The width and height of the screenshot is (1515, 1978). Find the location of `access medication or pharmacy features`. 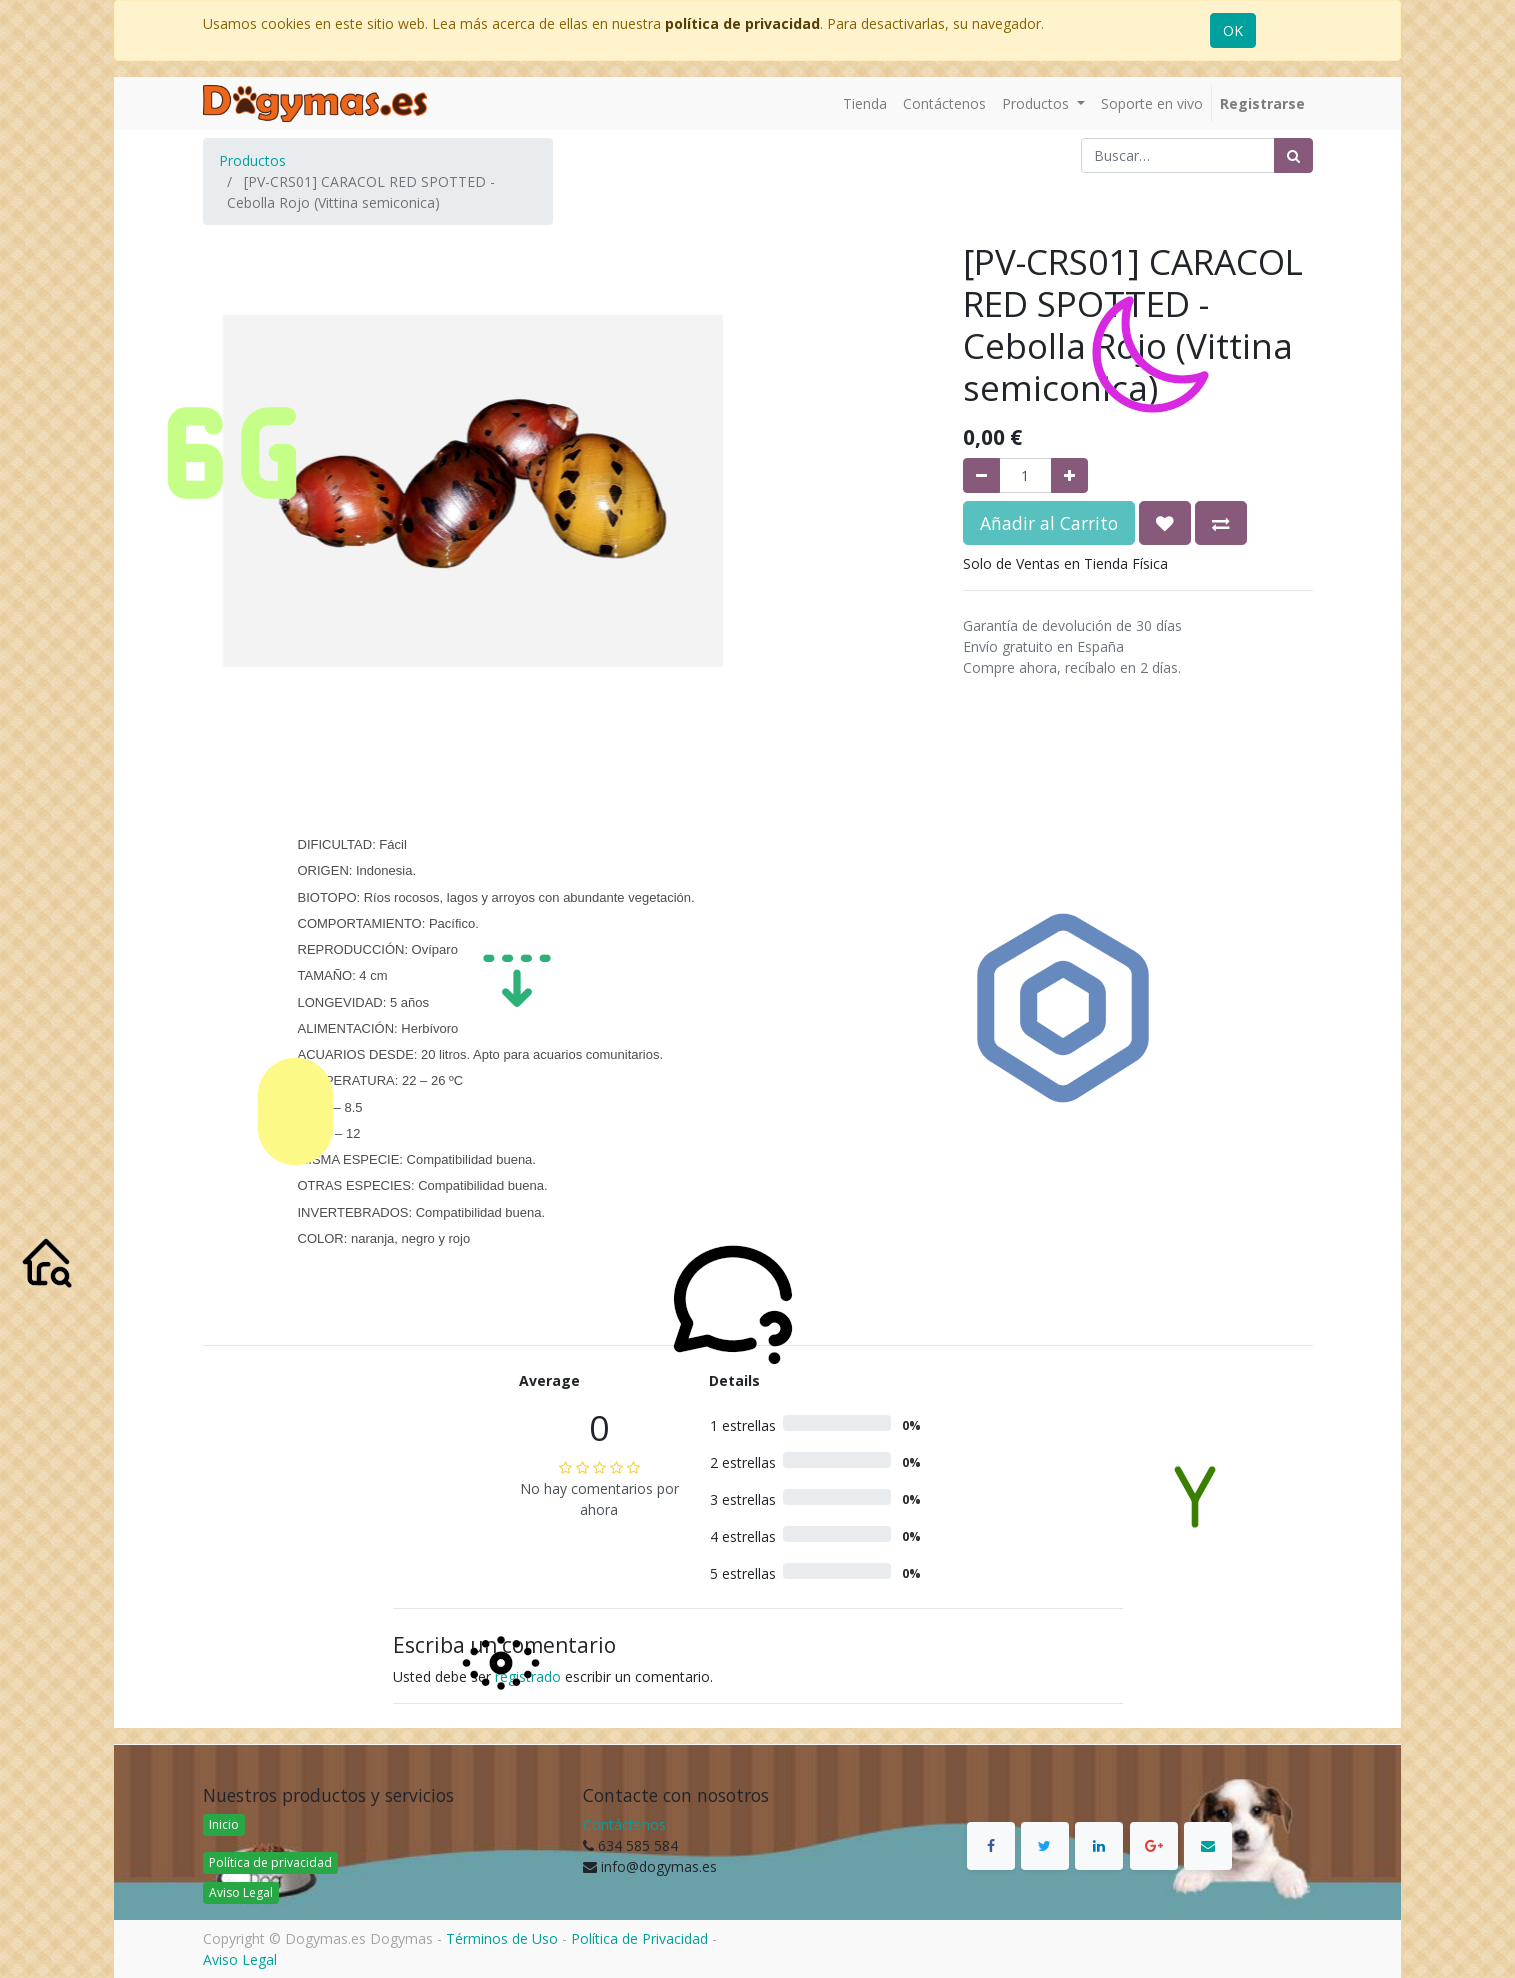

access medication or pharmacy features is located at coordinates (295, 1111).